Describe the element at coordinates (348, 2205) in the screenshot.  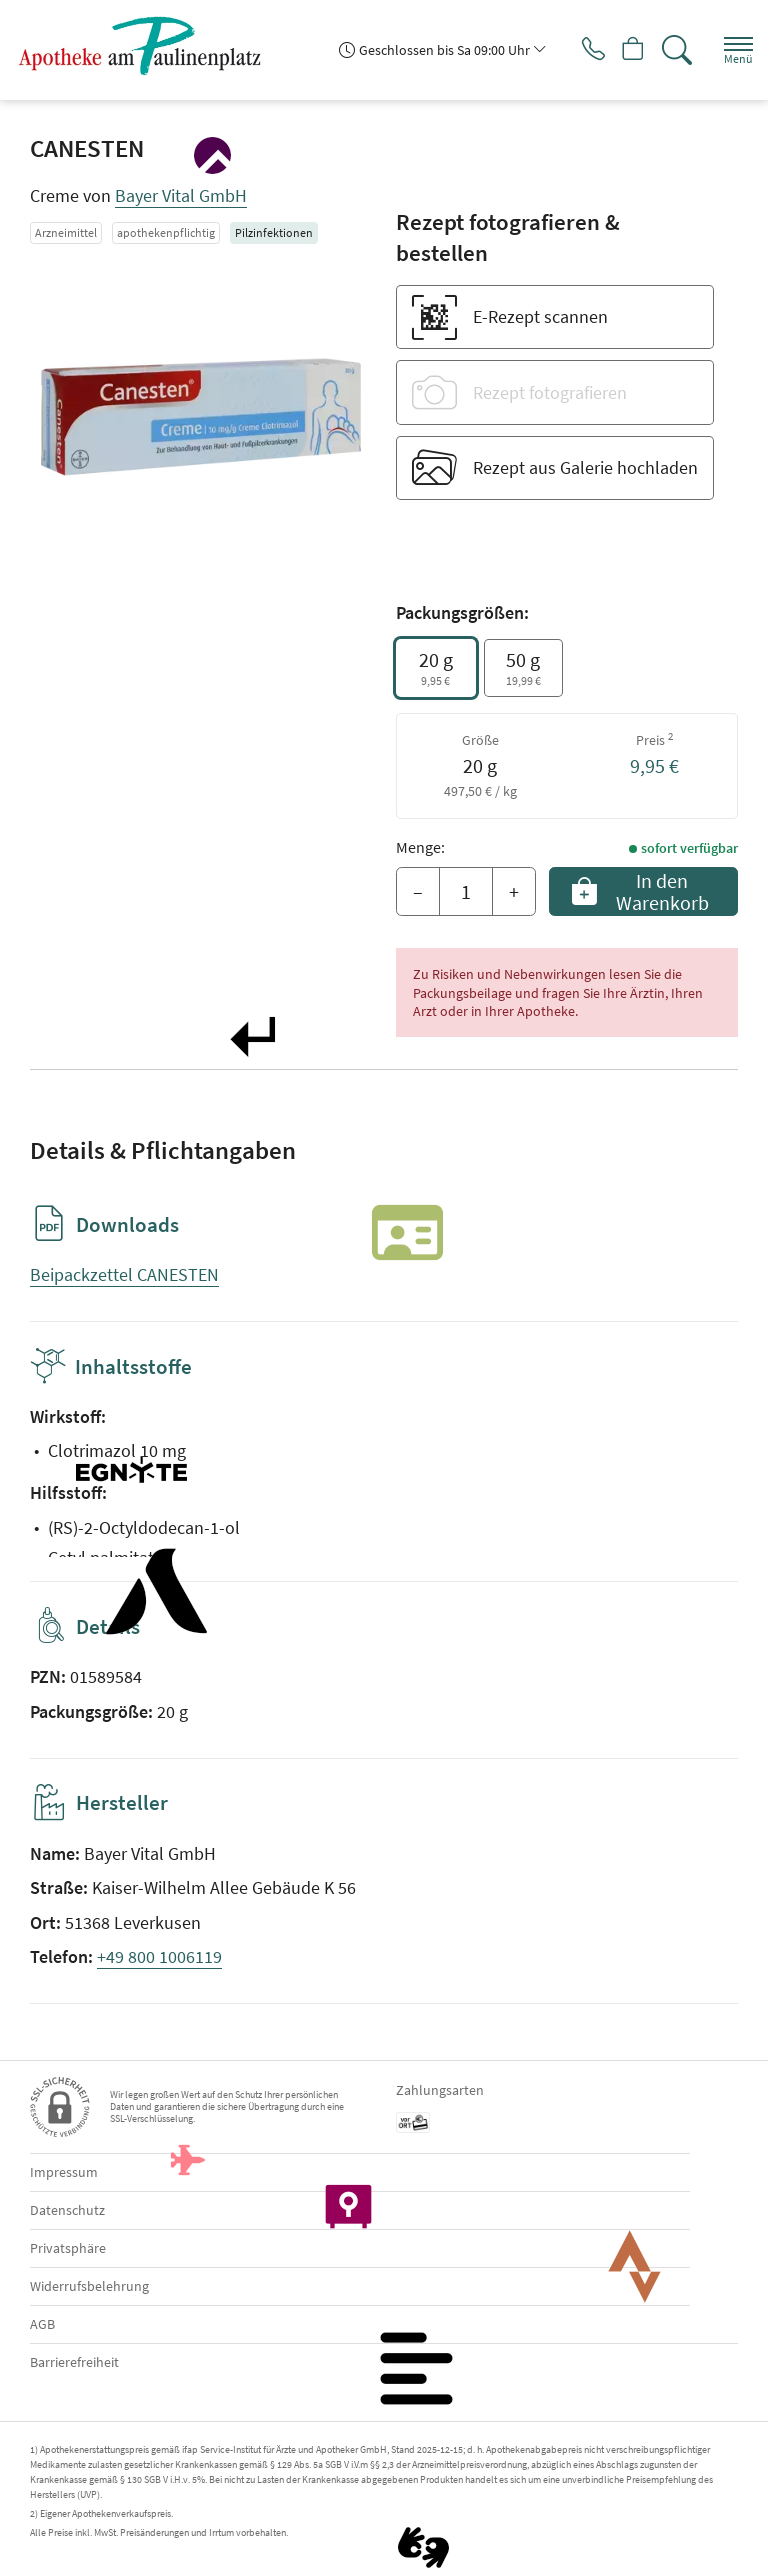
I see `access secure storage or vault` at that location.